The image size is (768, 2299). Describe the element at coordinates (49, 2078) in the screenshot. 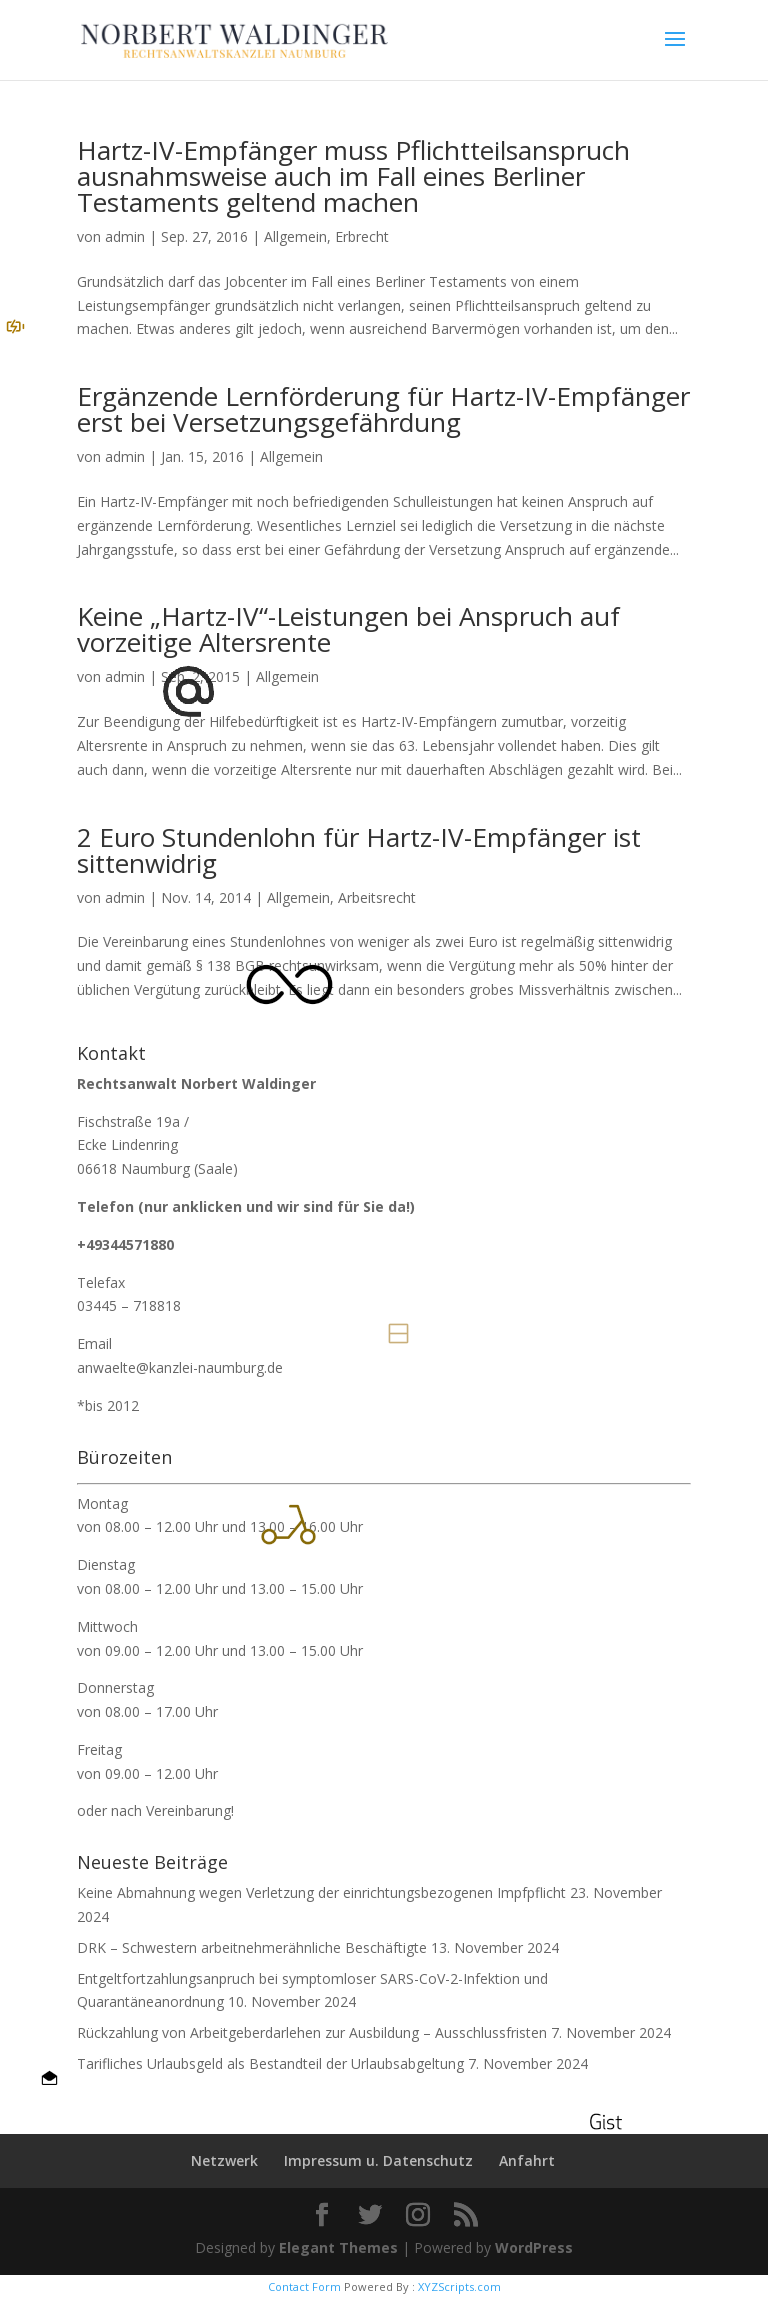

I see `view an opened or read email` at that location.